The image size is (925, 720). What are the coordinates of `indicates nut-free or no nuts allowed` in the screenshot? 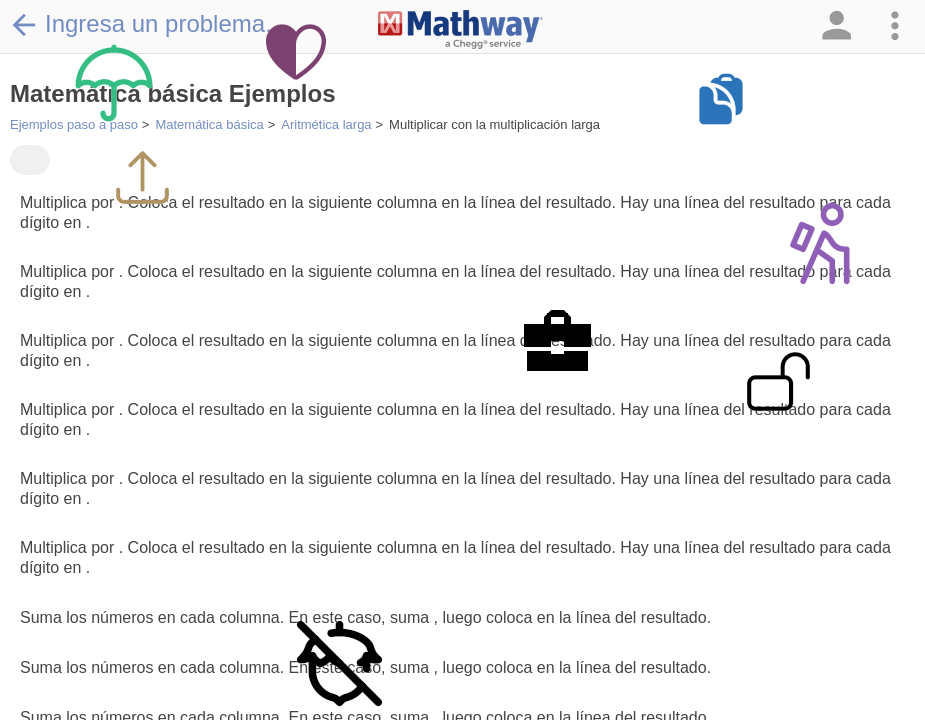 It's located at (339, 663).